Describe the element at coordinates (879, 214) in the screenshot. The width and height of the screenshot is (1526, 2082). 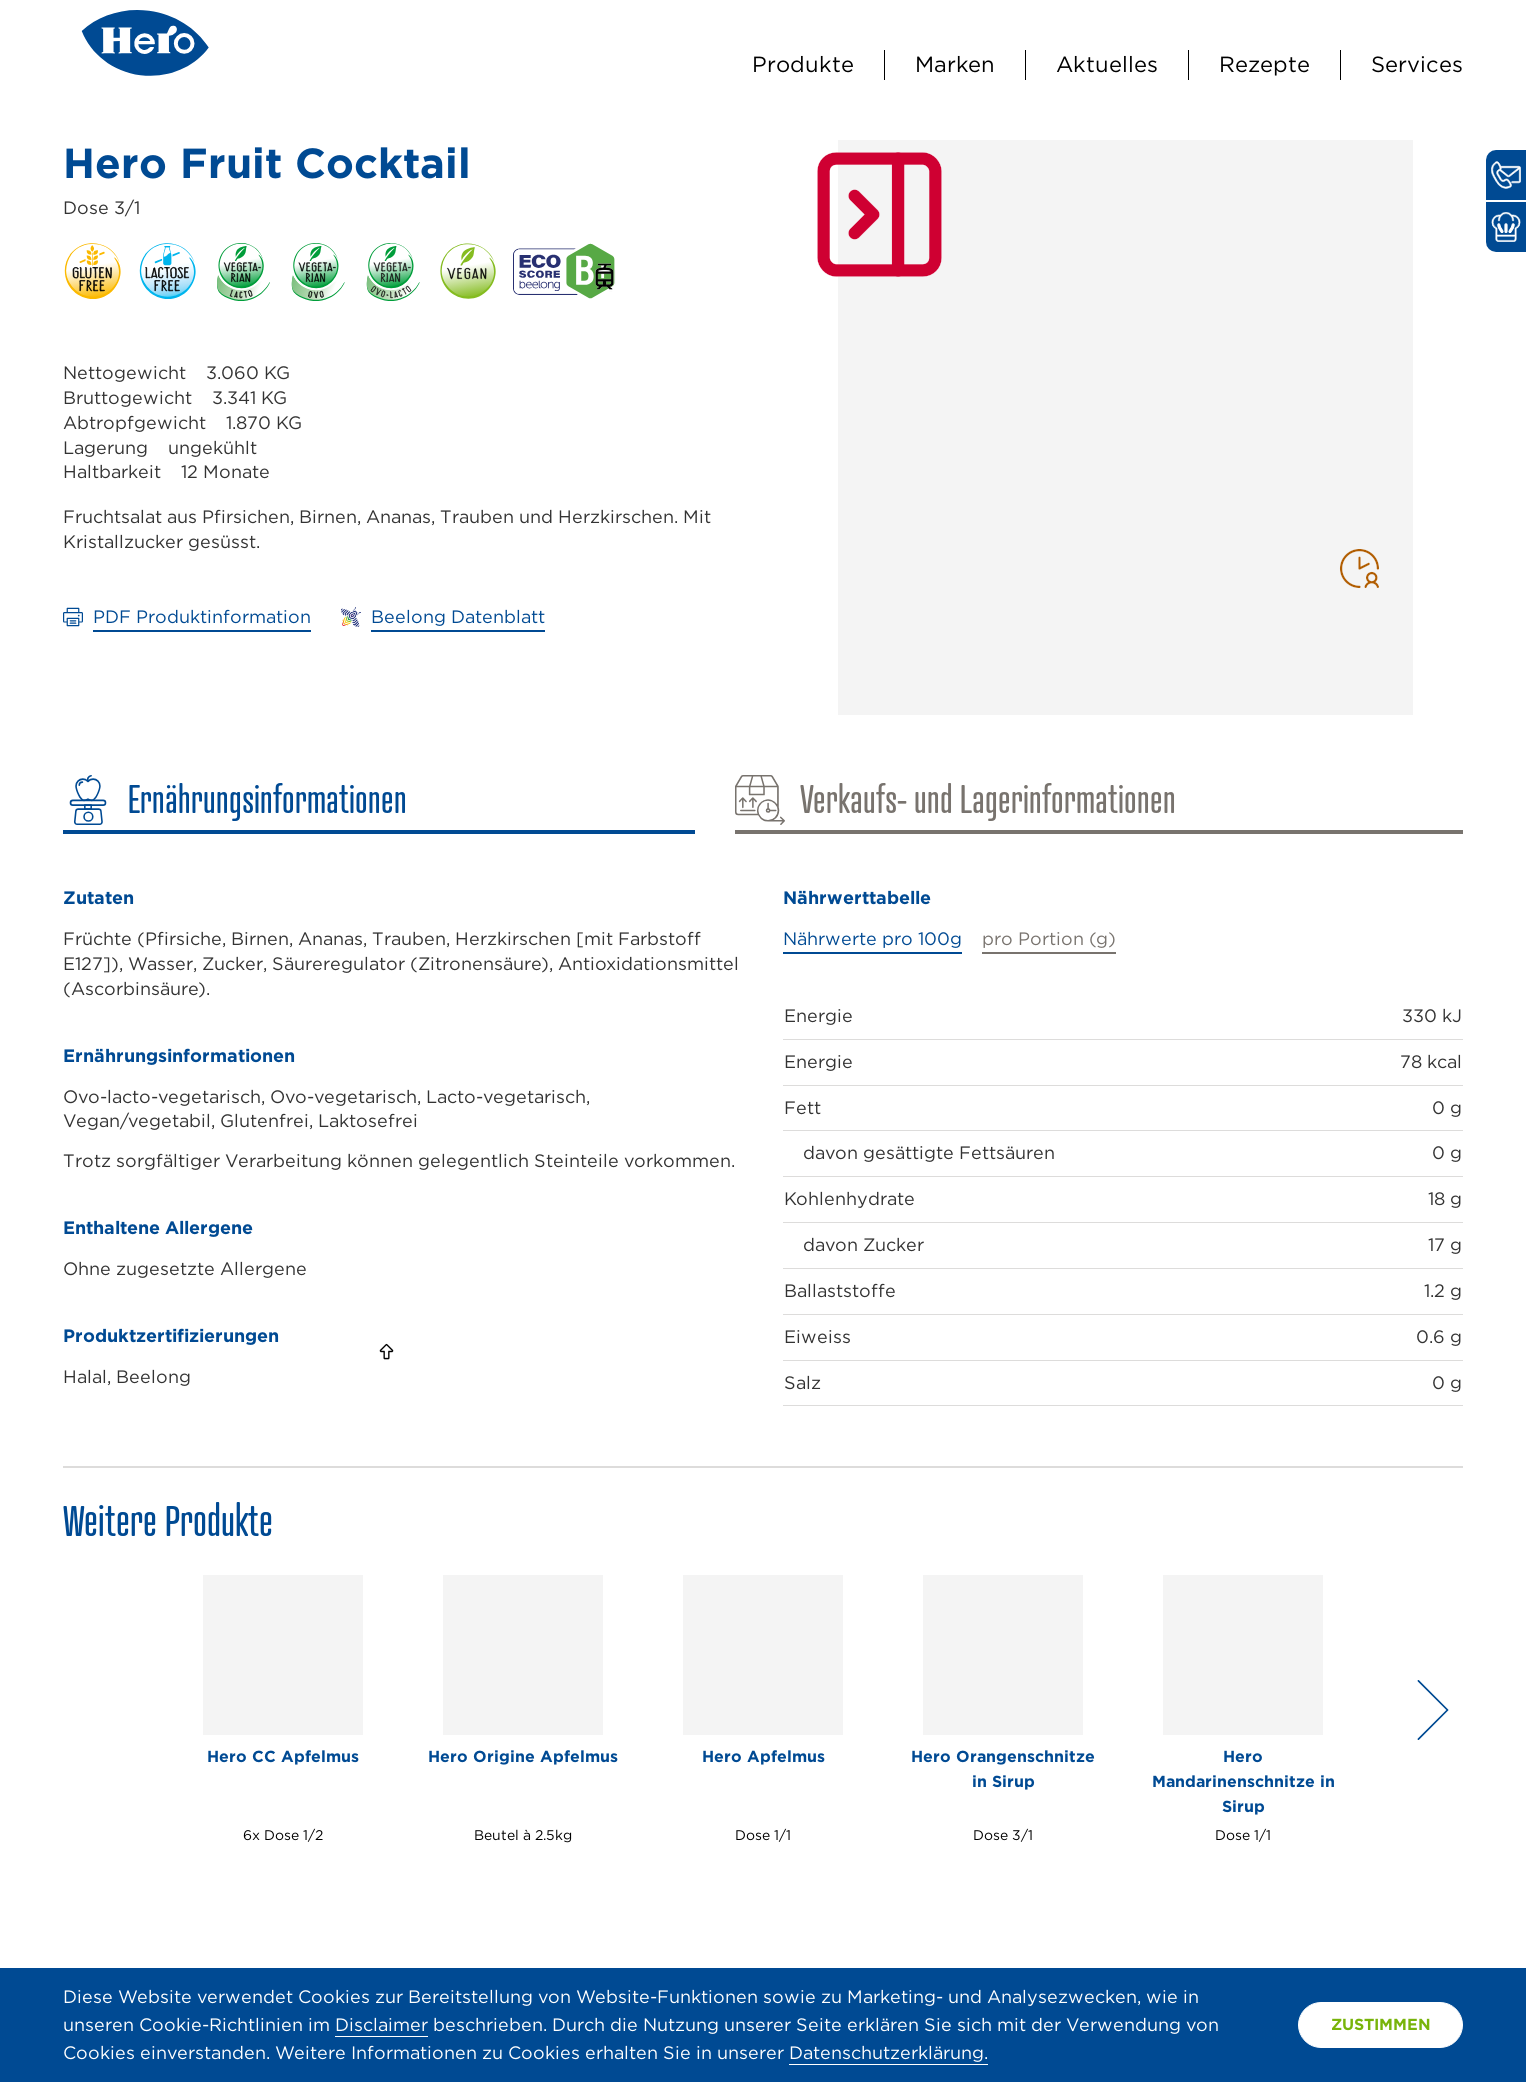
I see `close the right side panel` at that location.